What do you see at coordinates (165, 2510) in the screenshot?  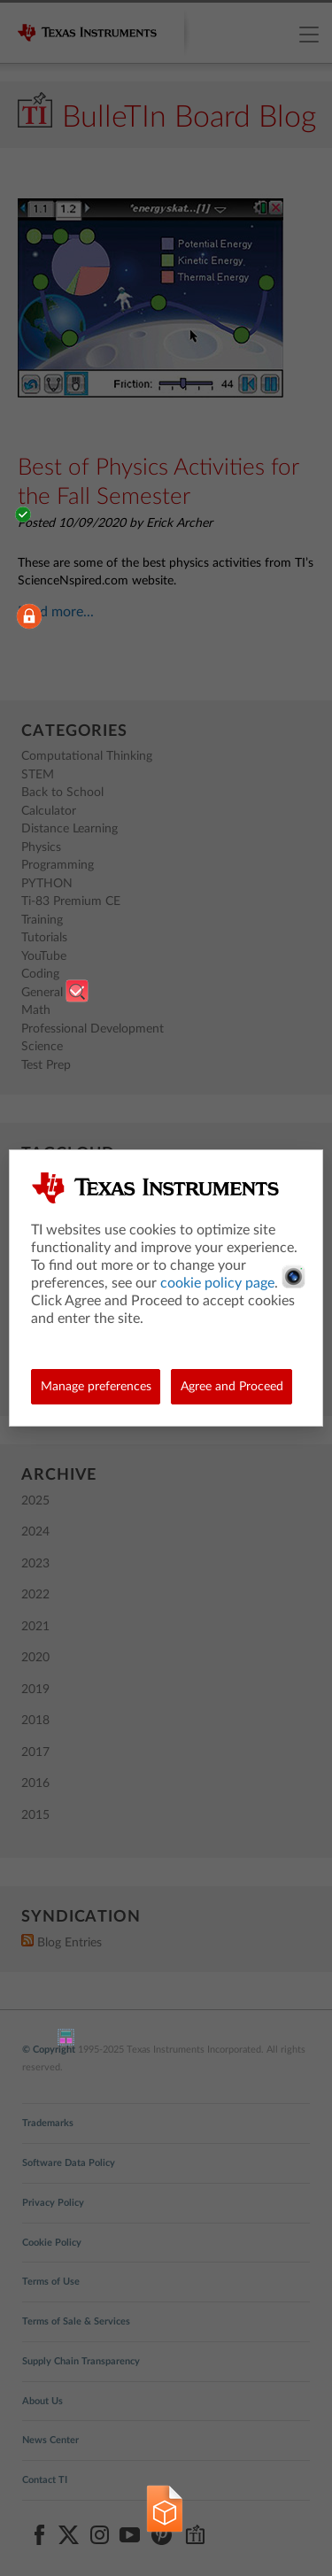 I see `open a blender 3d project file` at bounding box center [165, 2510].